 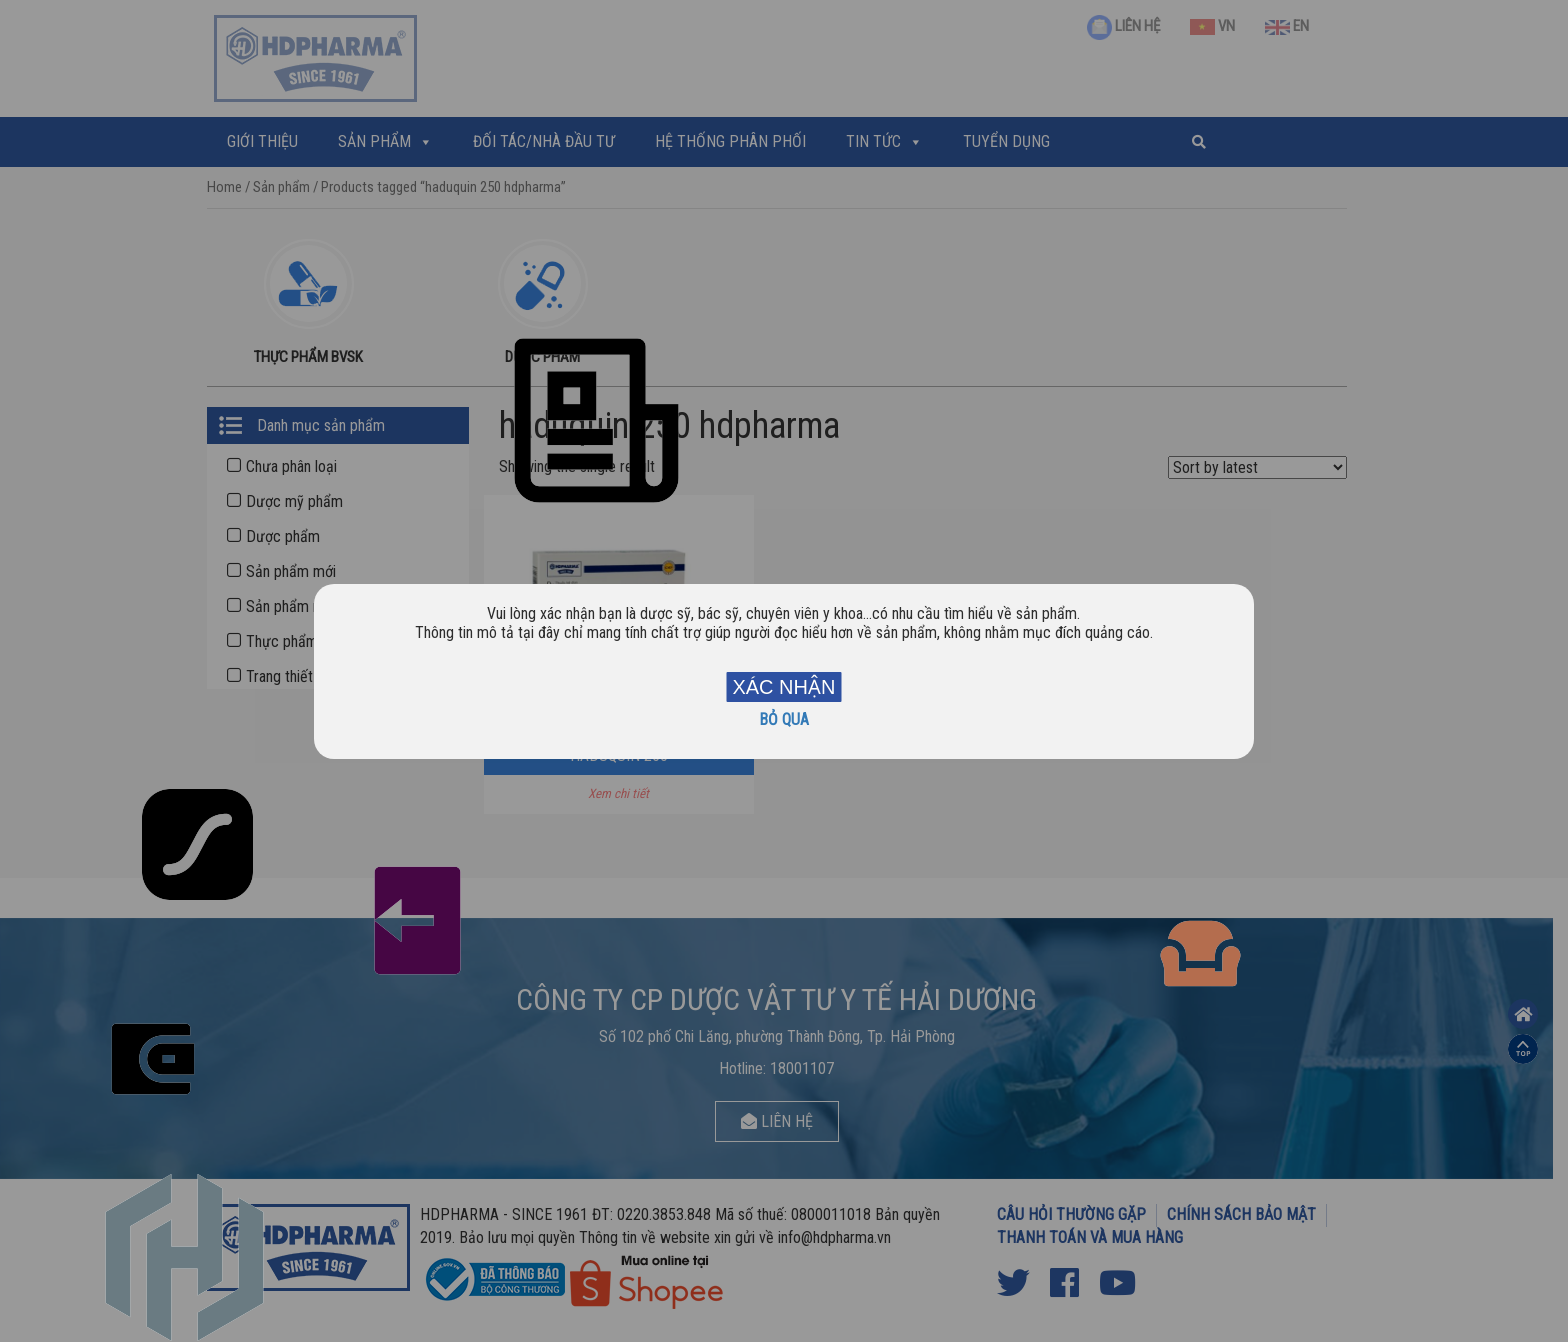 I want to click on browse furniture or home decor items, so click(x=1200, y=953).